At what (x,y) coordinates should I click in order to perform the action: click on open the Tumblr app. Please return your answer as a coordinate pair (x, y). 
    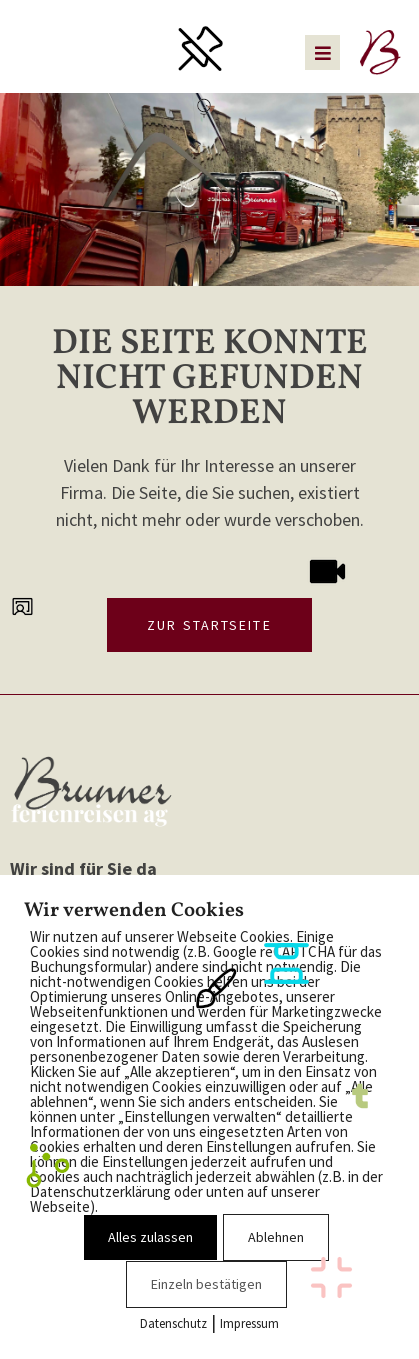
    Looking at the image, I should click on (360, 1096).